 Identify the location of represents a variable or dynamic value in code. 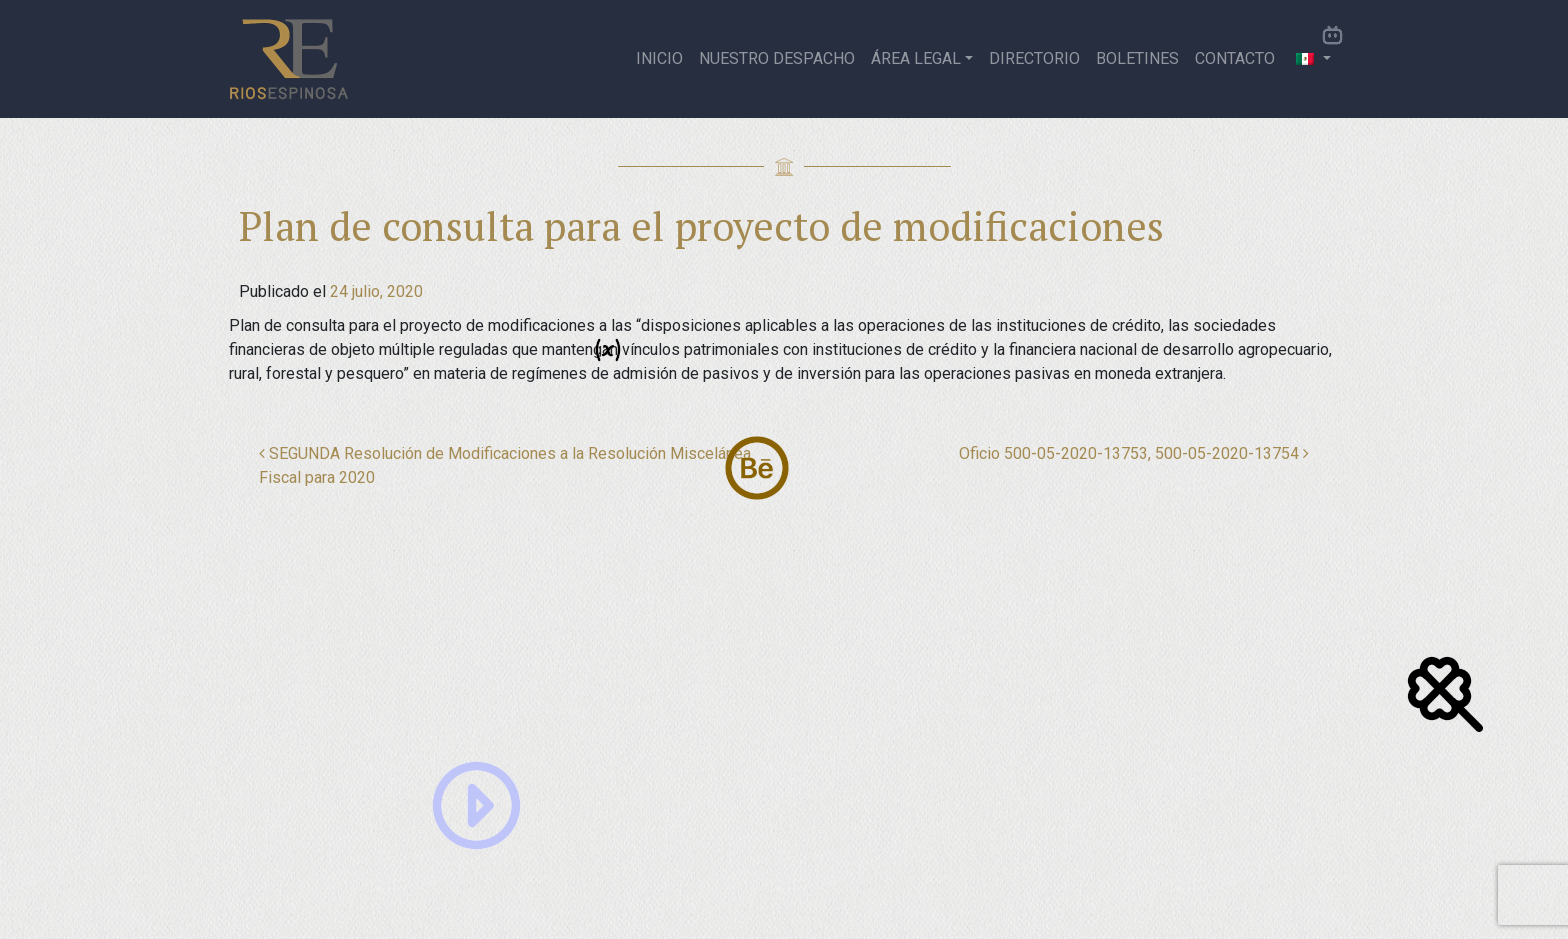
(608, 350).